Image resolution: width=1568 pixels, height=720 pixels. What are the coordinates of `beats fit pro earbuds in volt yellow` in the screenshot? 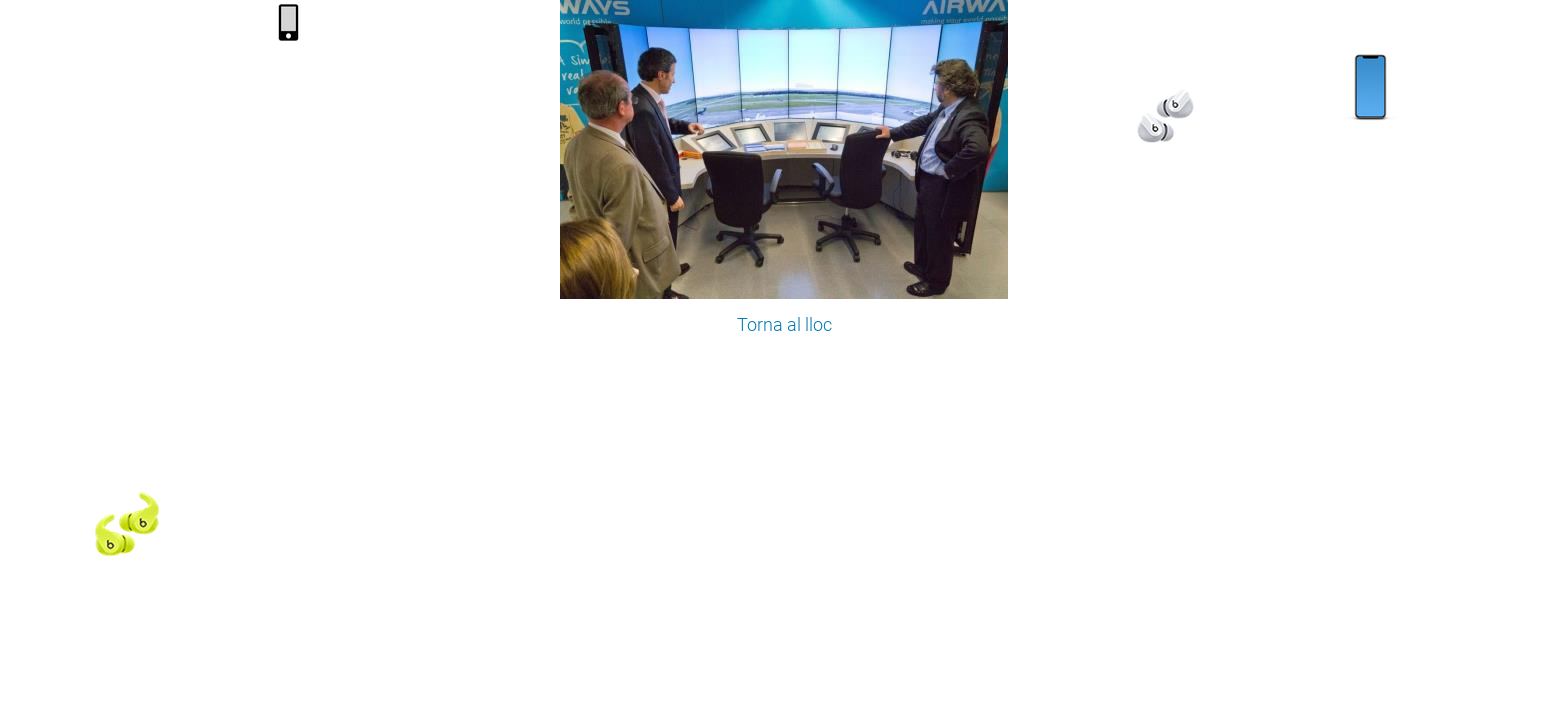 It's located at (126, 524).